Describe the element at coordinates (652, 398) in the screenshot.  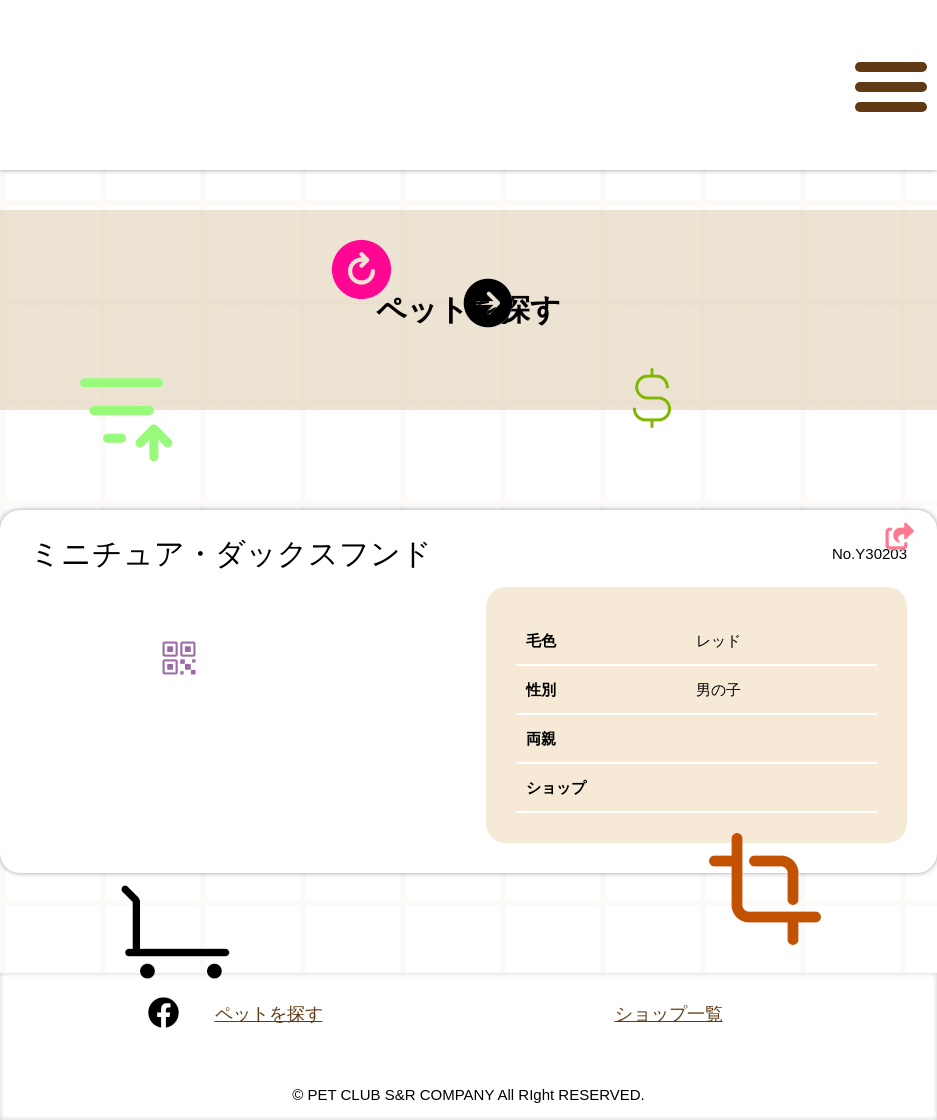
I see `view account balance or financial information` at that location.